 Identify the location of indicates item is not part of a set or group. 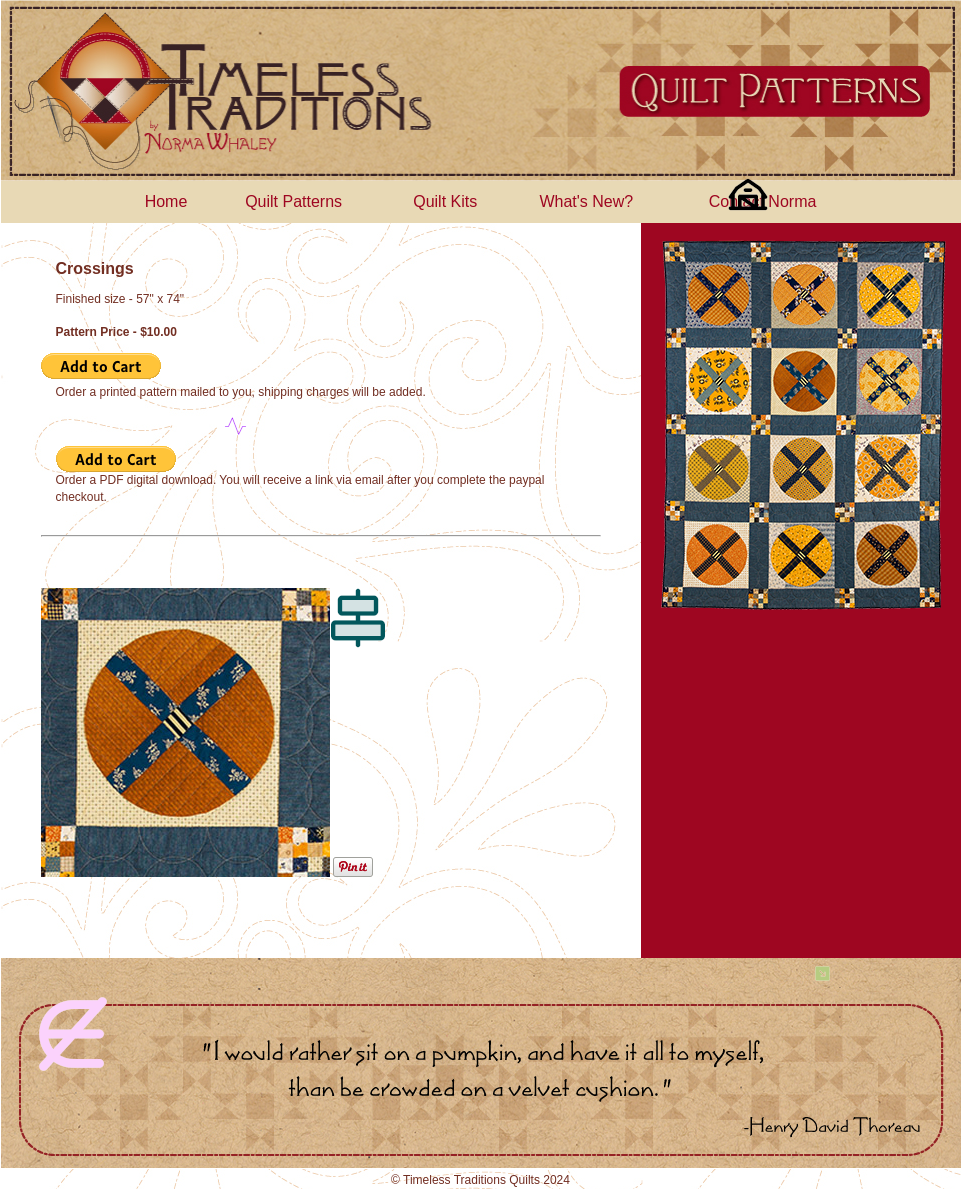
(73, 1034).